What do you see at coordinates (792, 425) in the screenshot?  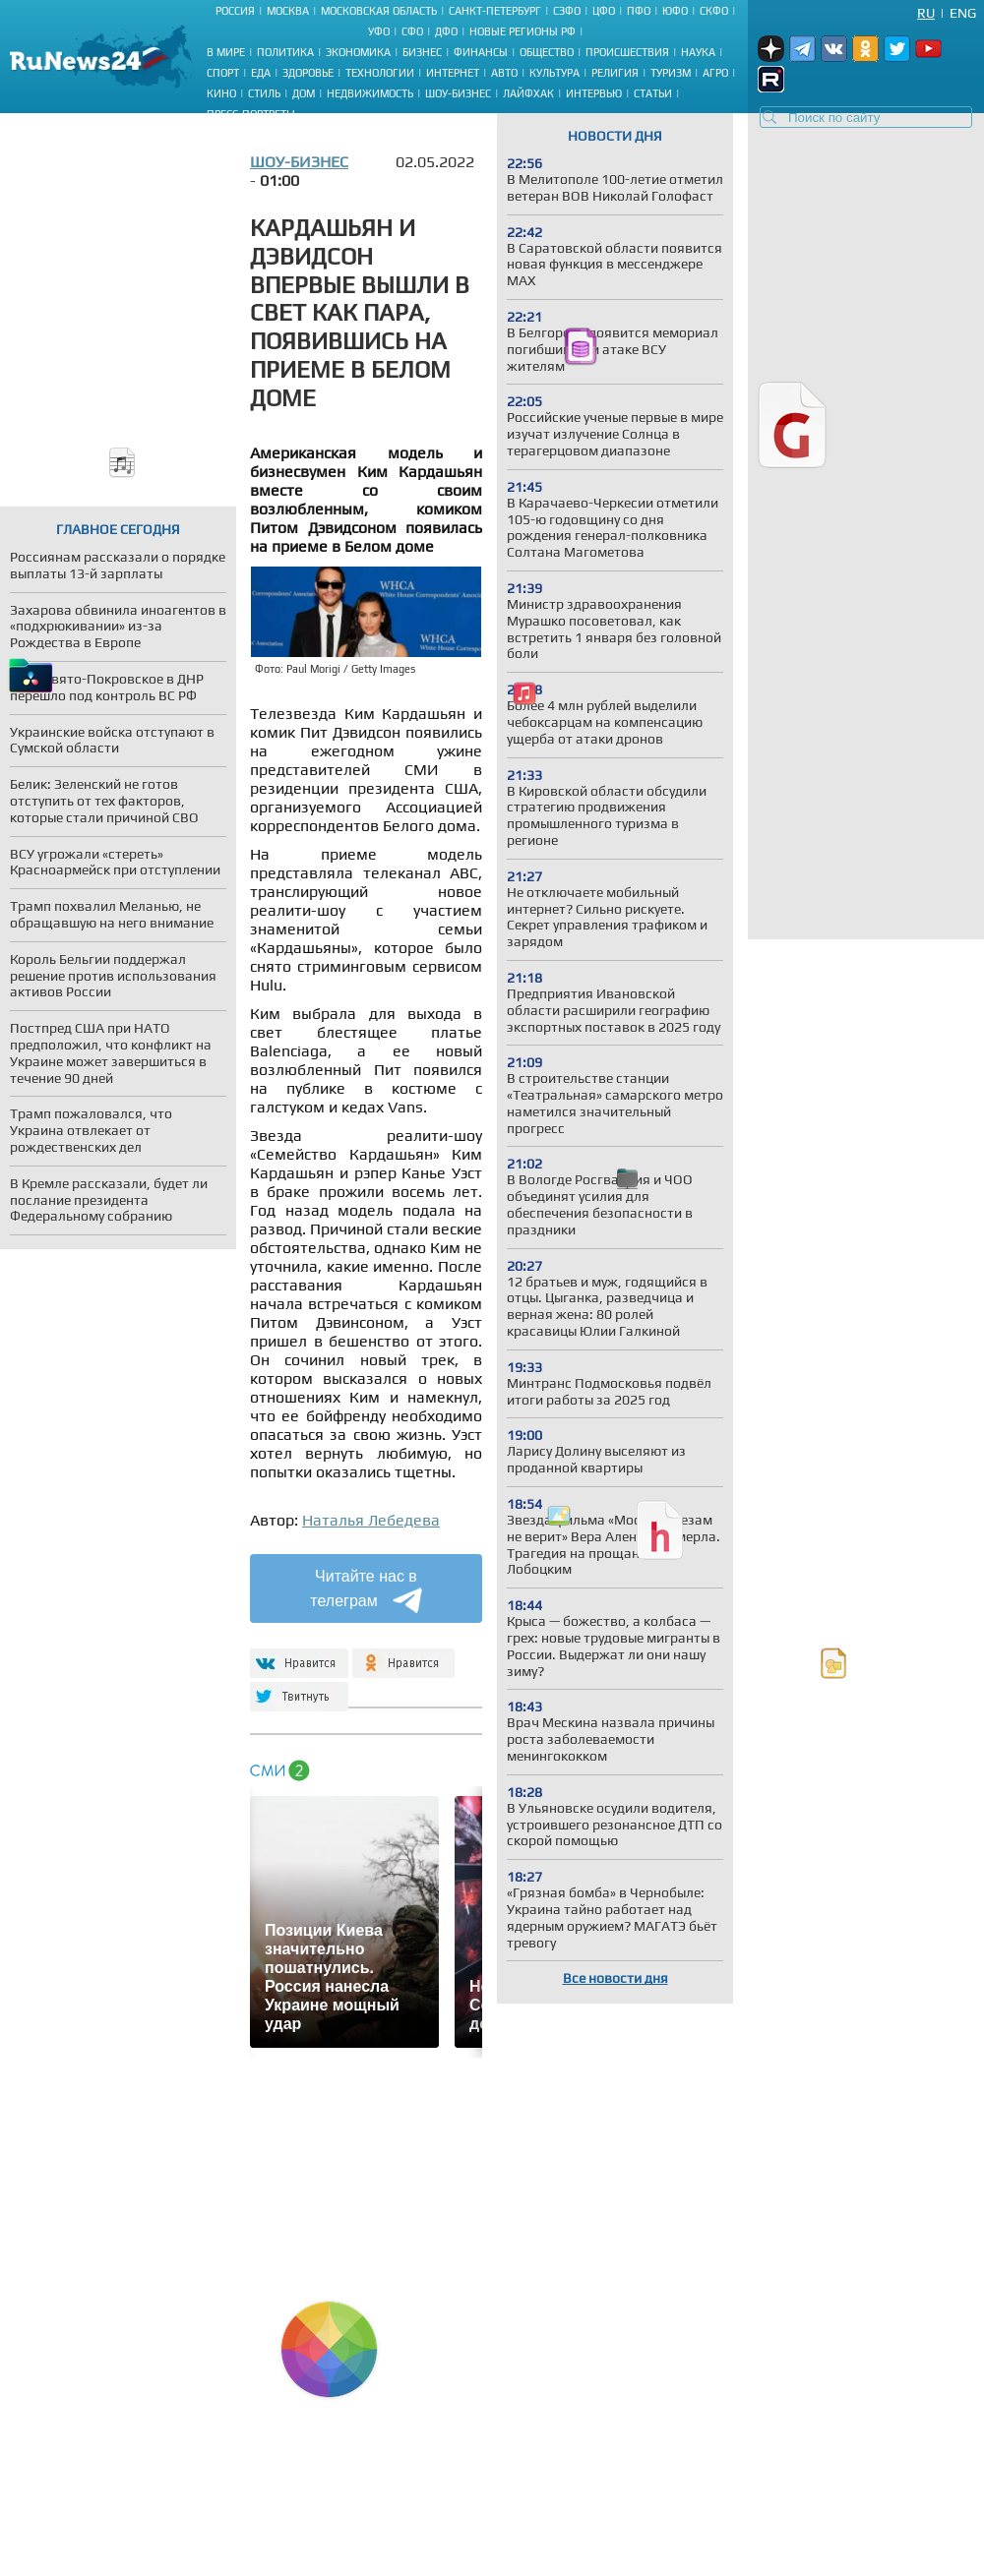 I see `a G-code file for 3D printing or CNC machining` at bounding box center [792, 425].